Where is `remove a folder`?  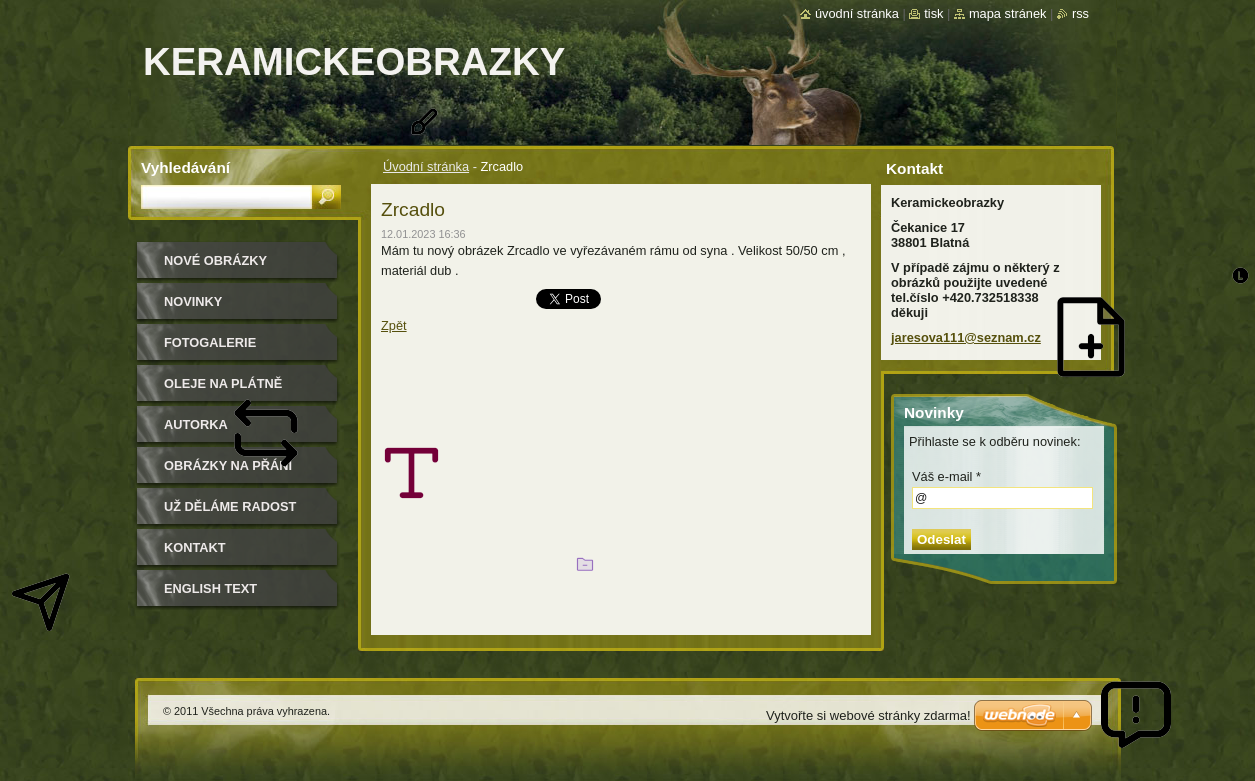
remove a folder is located at coordinates (585, 564).